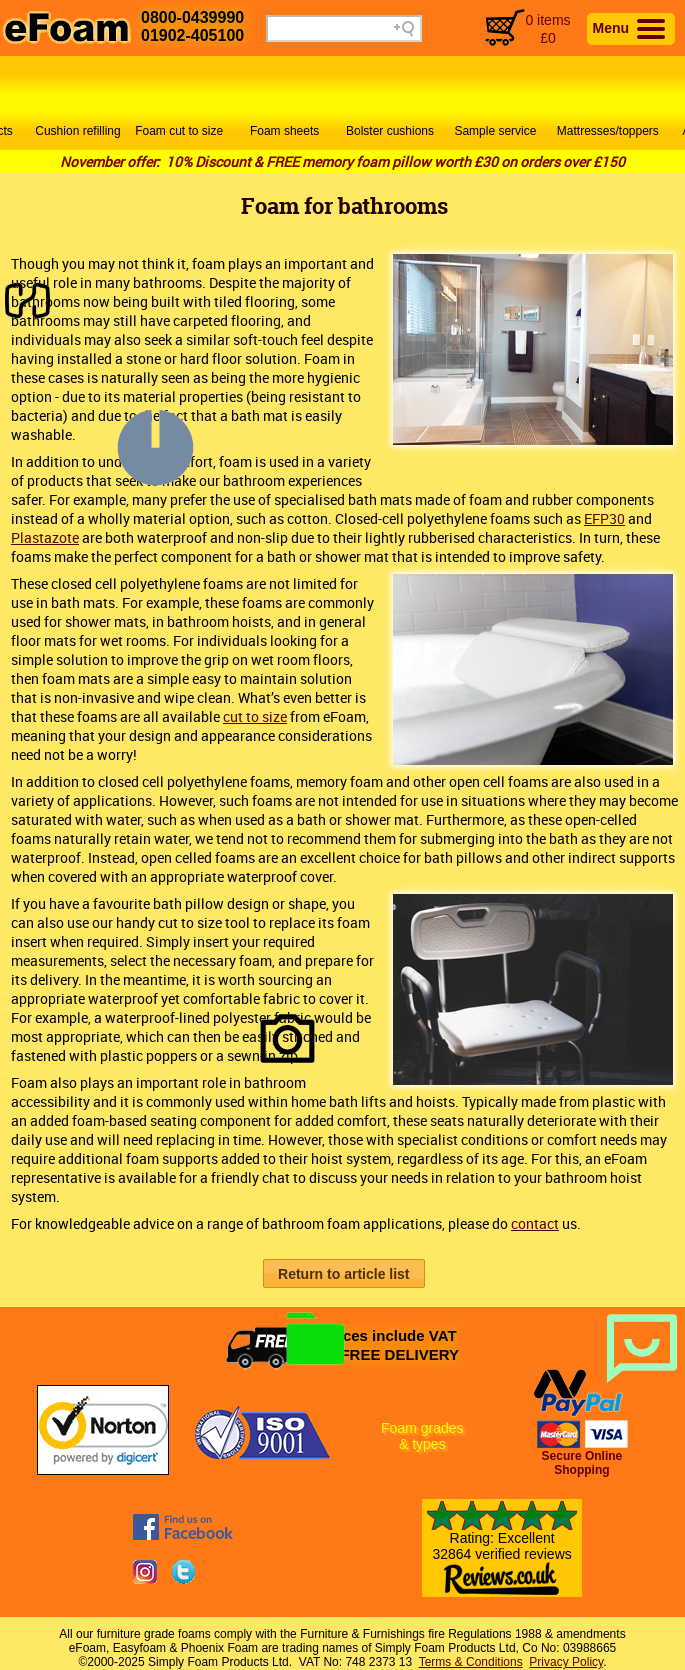 The width and height of the screenshot is (685, 1670). Describe the element at coordinates (642, 1346) in the screenshot. I see `start a friendly chat or conversation` at that location.